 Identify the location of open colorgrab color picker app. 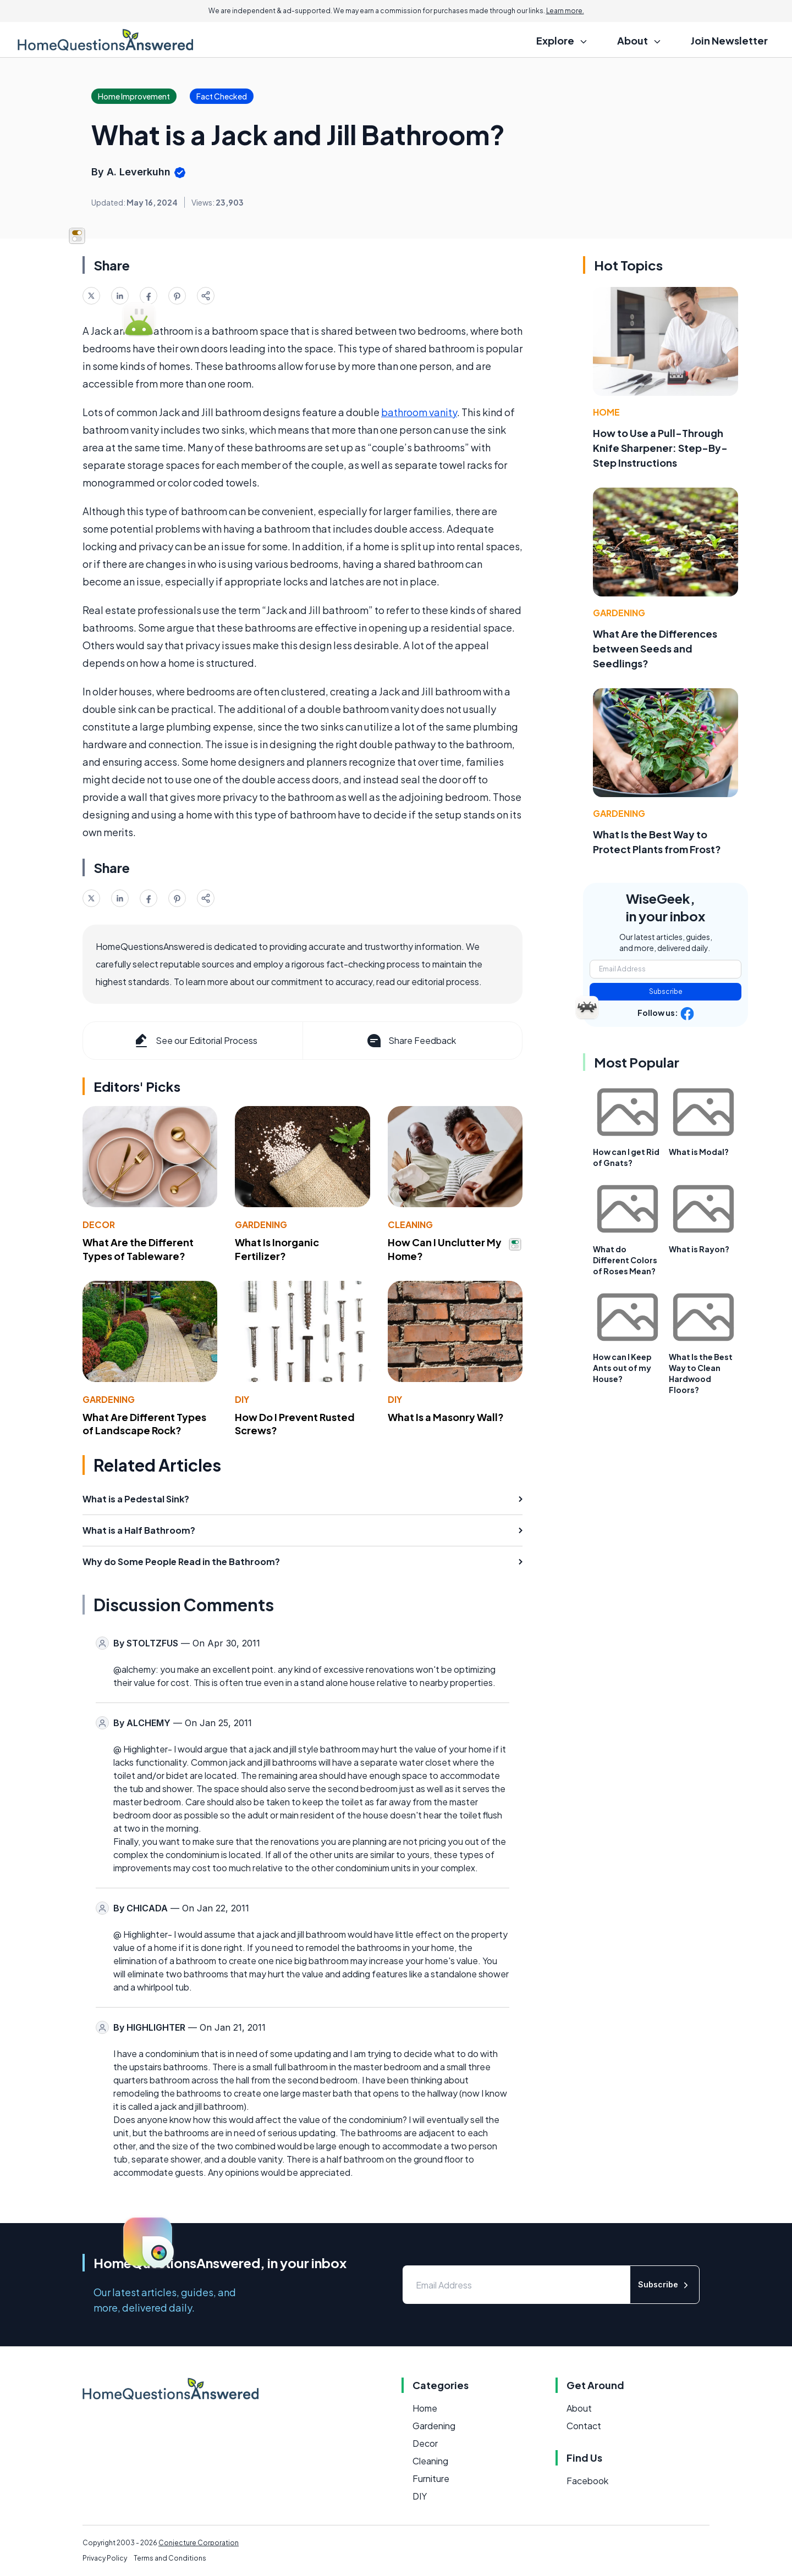
(147, 2241).